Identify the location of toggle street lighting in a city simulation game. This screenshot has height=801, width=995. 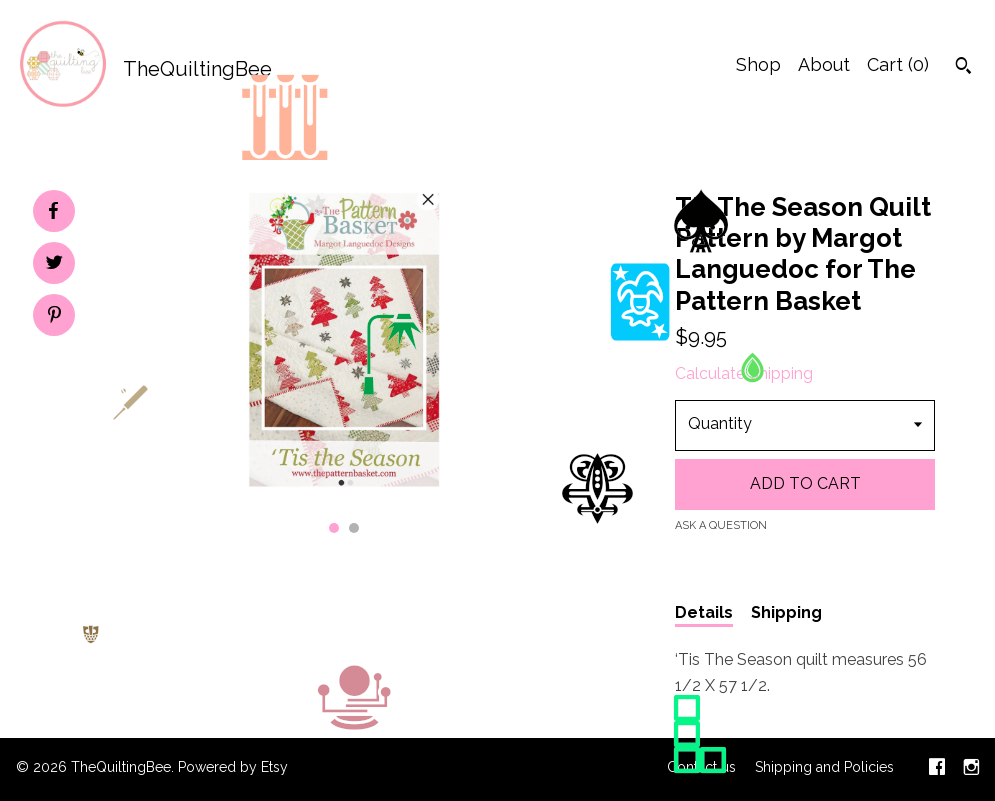
(397, 353).